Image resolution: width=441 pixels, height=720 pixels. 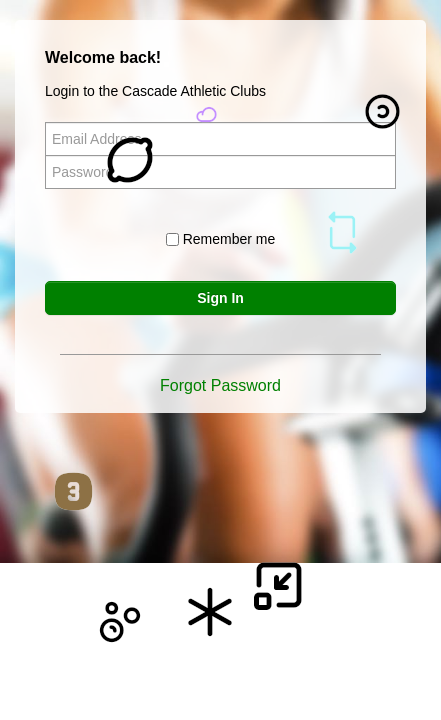 What do you see at coordinates (382, 111) in the screenshot?
I see `indicates copyleft licensing for content or software` at bounding box center [382, 111].